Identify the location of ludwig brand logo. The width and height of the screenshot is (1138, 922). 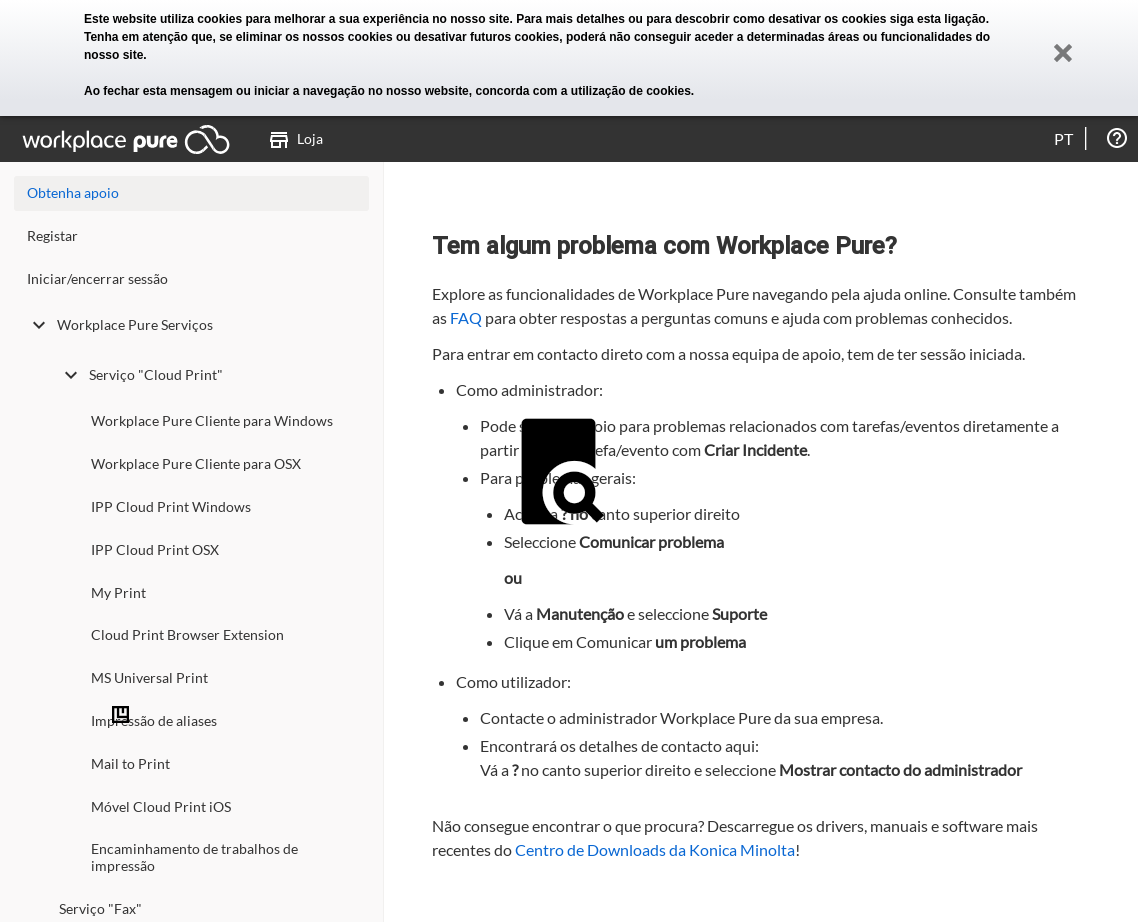
(120, 714).